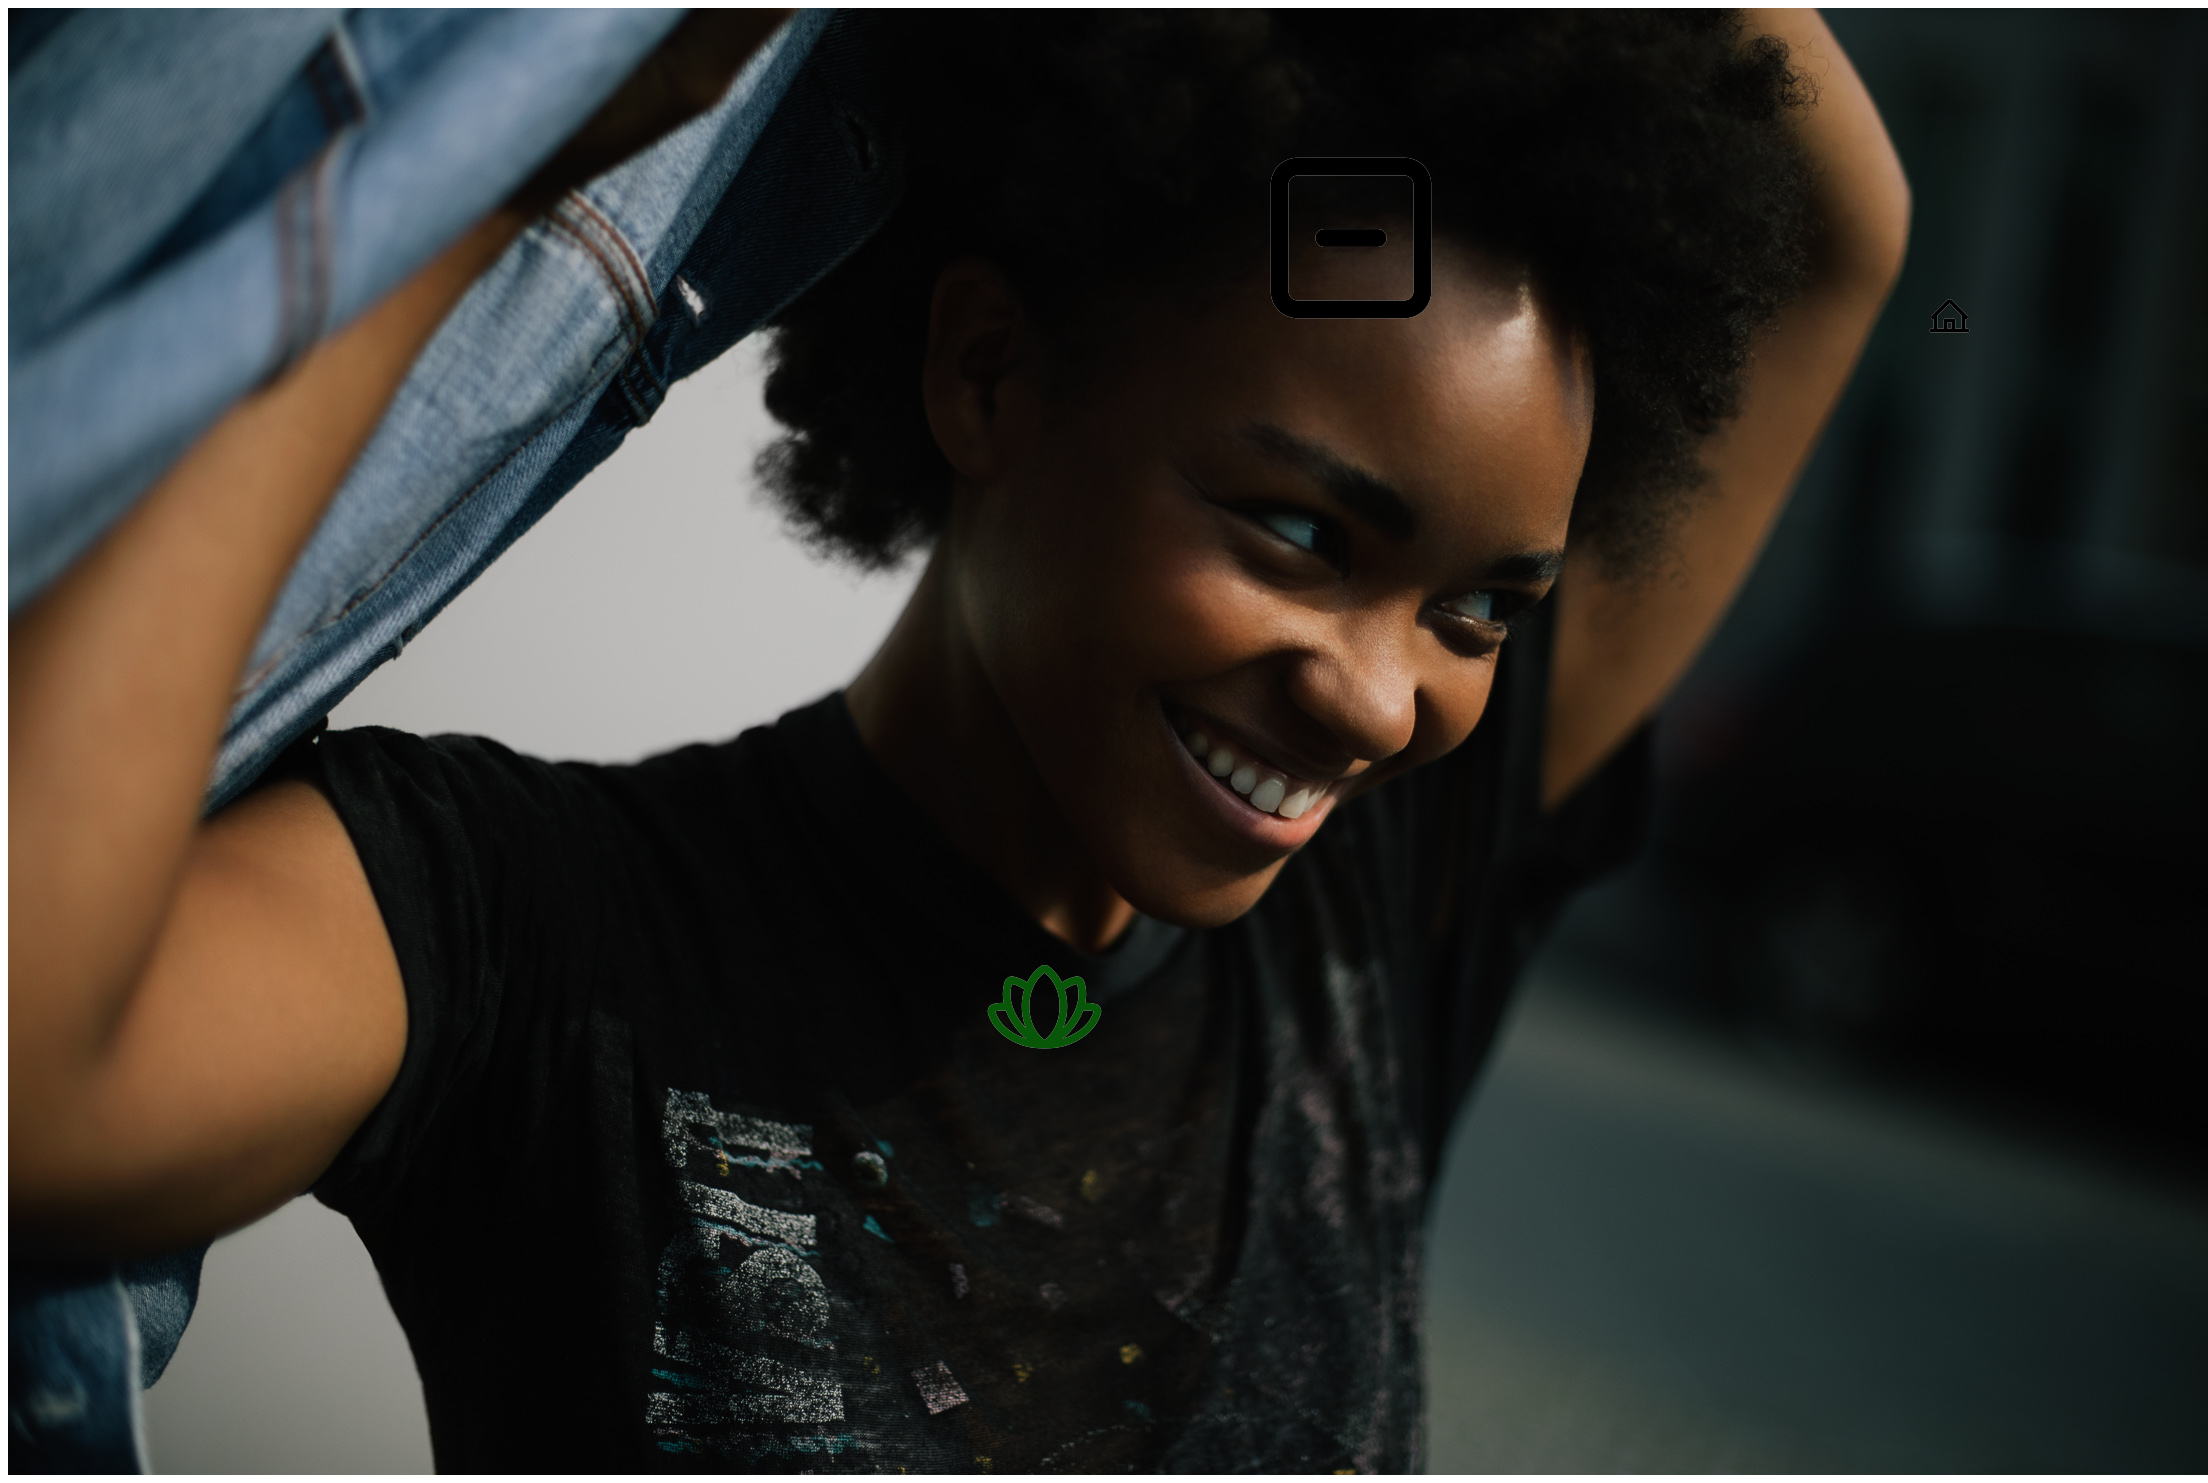  Describe the element at coordinates (1351, 238) in the screenshot. I see `remove an item from a list or selection` at that location.